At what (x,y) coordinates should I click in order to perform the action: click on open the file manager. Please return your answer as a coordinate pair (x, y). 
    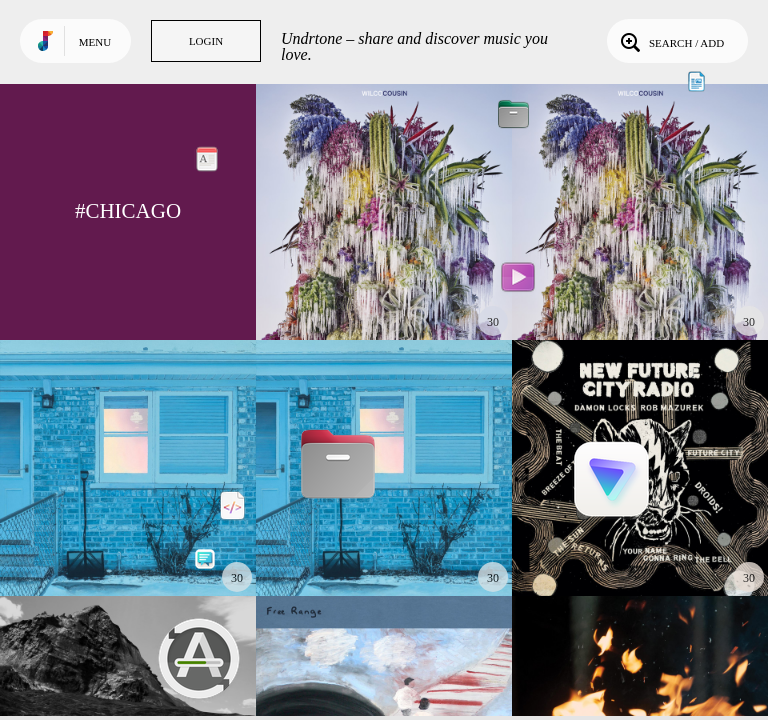
    Looking at the image, I should click on (513, 113).